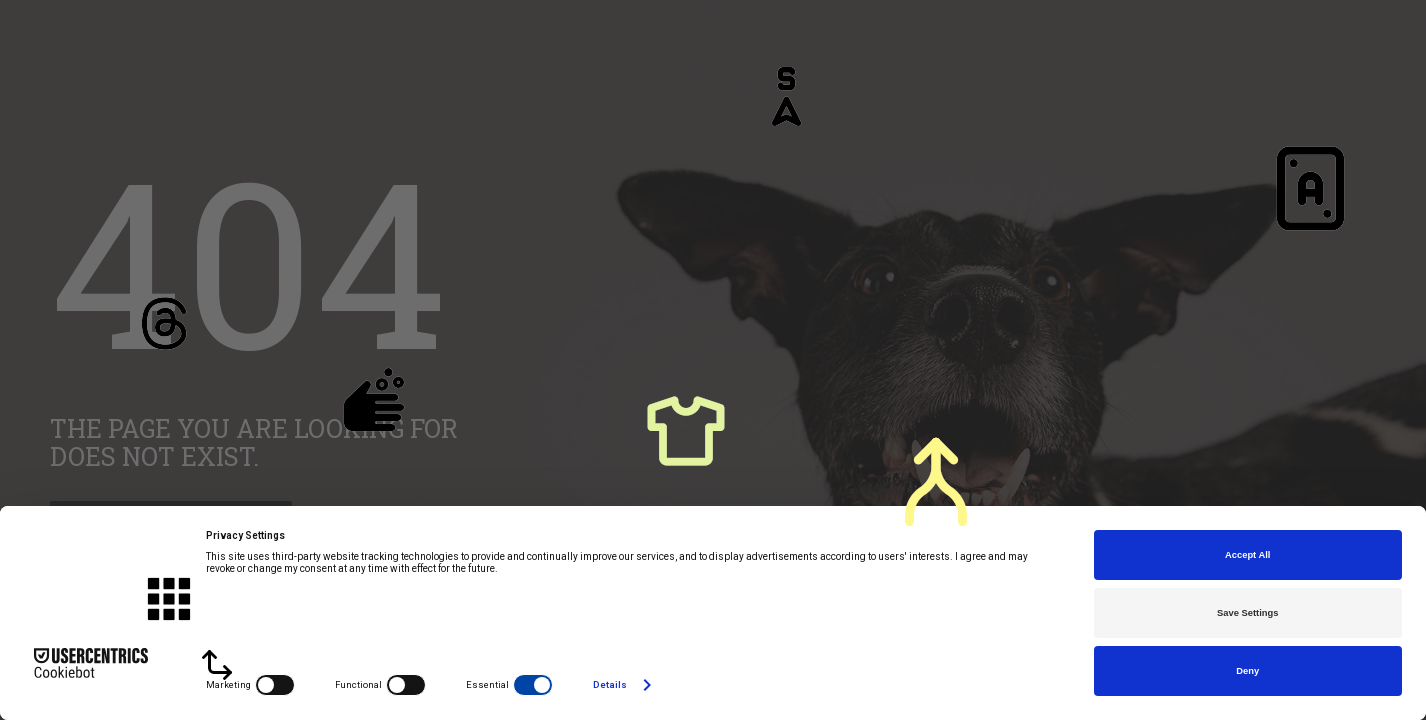 The image size is (1426, 720). What do you see at coordinates (686, 431) in the screenshot?
I see `browse clothing or apparel items` at bounding box center [686, 431].